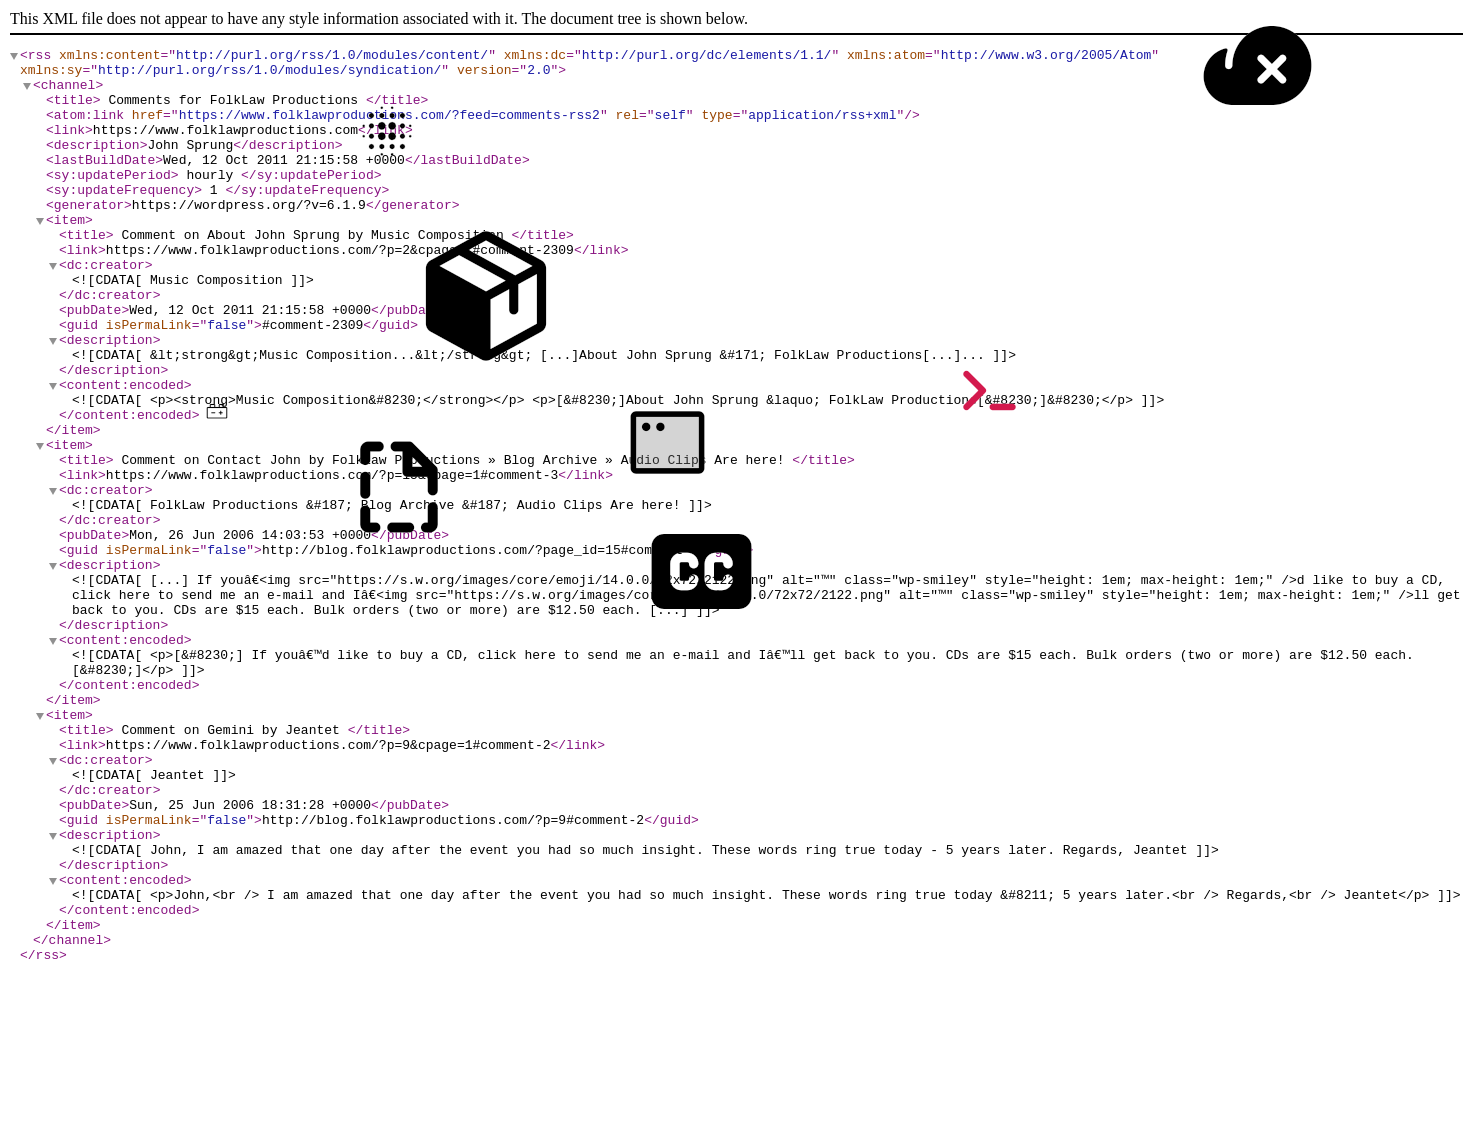 The width and height of the screenshot is (1473, 1146). What do you see at coordinates (217, 412) in the screenshot?
I see `check vehicle battery status` at bounding box center [217, 412].